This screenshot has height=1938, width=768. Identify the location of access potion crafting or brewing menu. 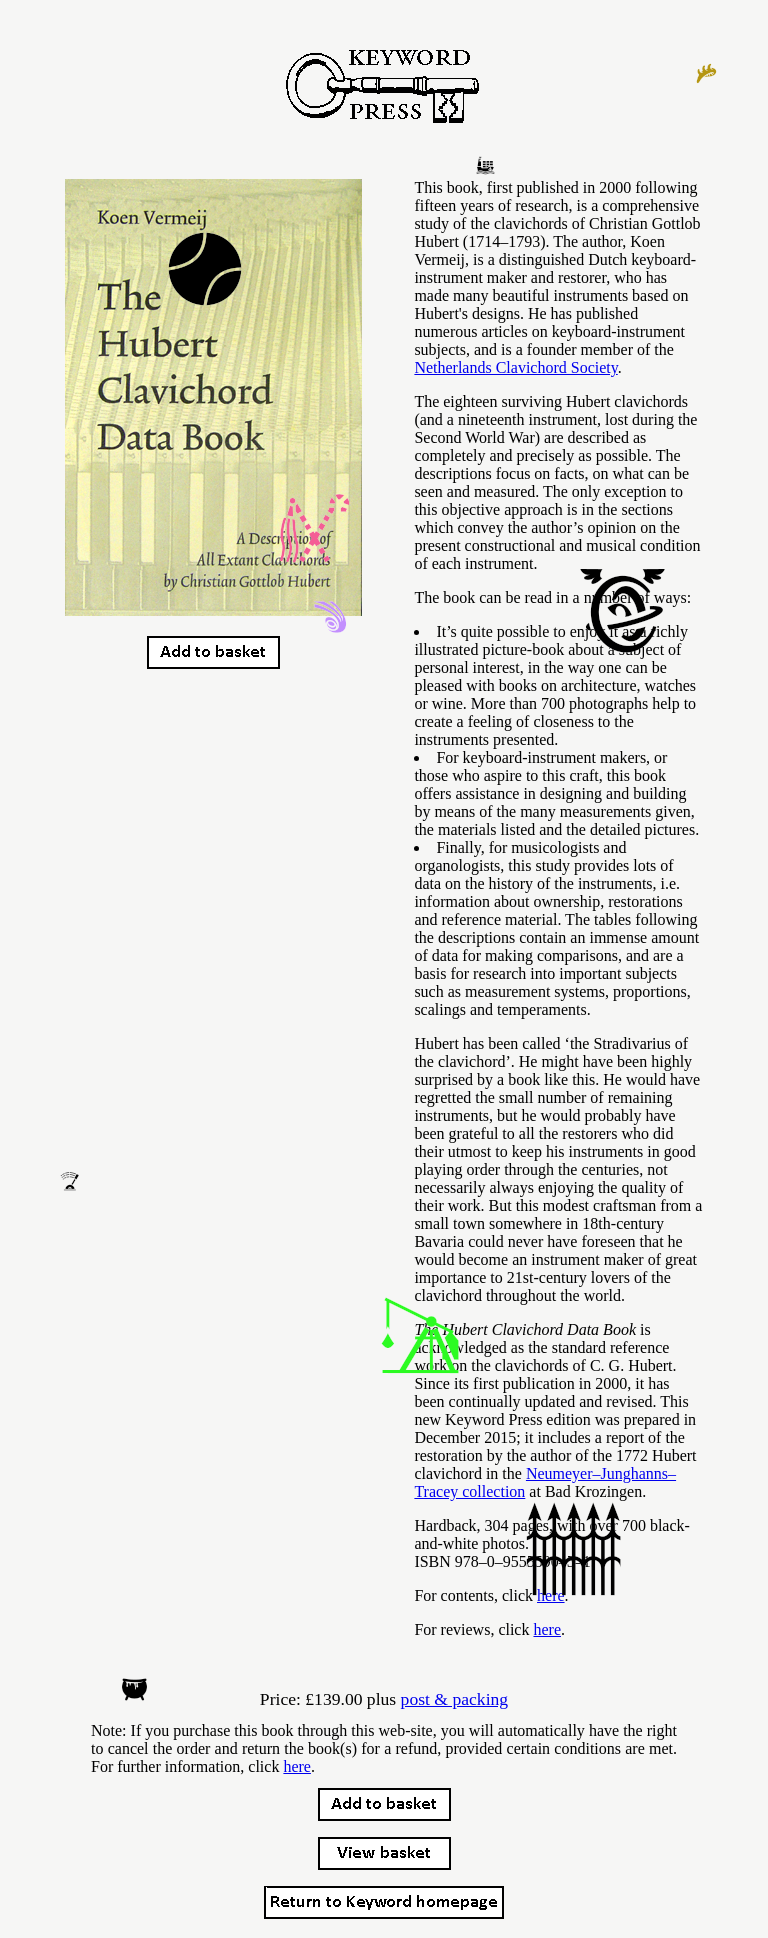
(134, 1689).